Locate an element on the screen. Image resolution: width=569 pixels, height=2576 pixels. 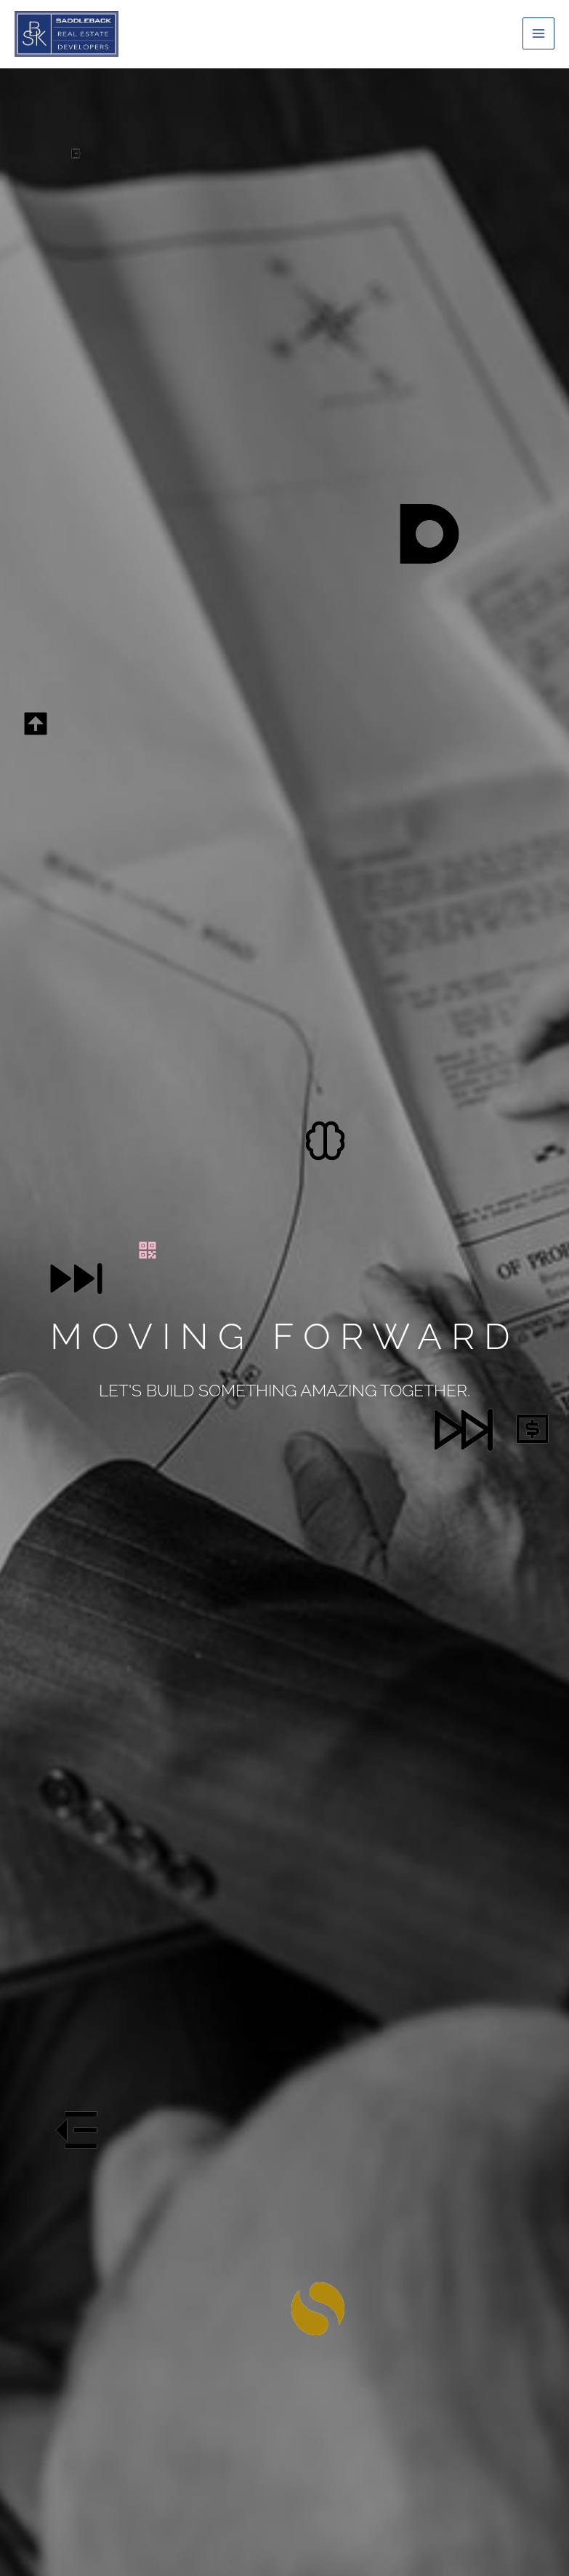
collapse the sidebar menu is located at coordinates (76, 2130).